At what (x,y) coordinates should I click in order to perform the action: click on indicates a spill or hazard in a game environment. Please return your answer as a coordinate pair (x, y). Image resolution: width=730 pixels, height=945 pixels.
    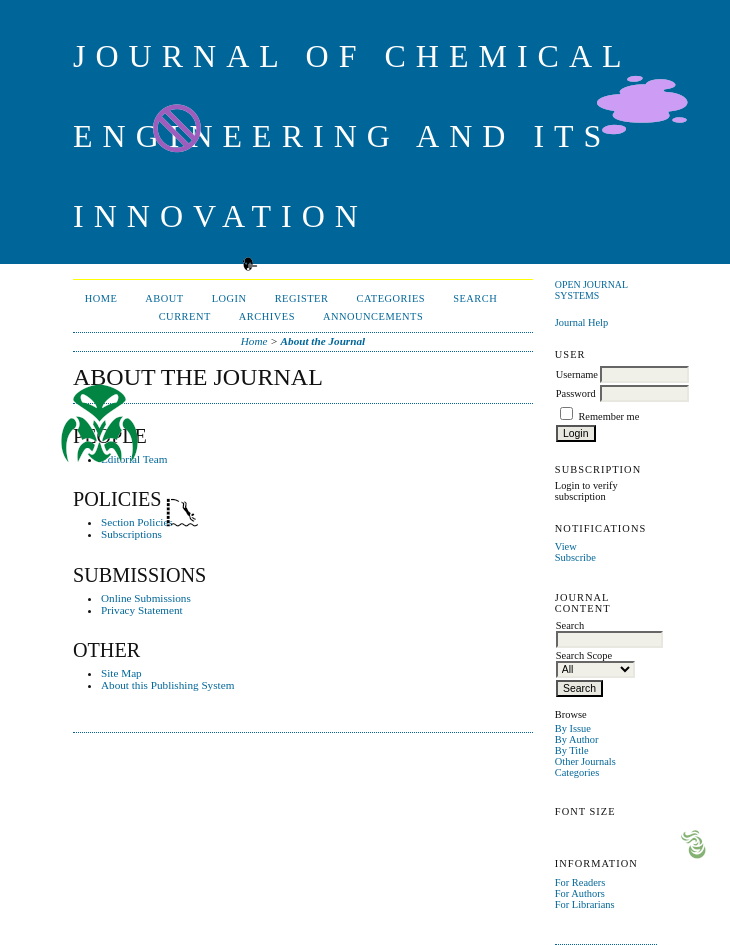
    Looking at the image, I should click on (642, 98).